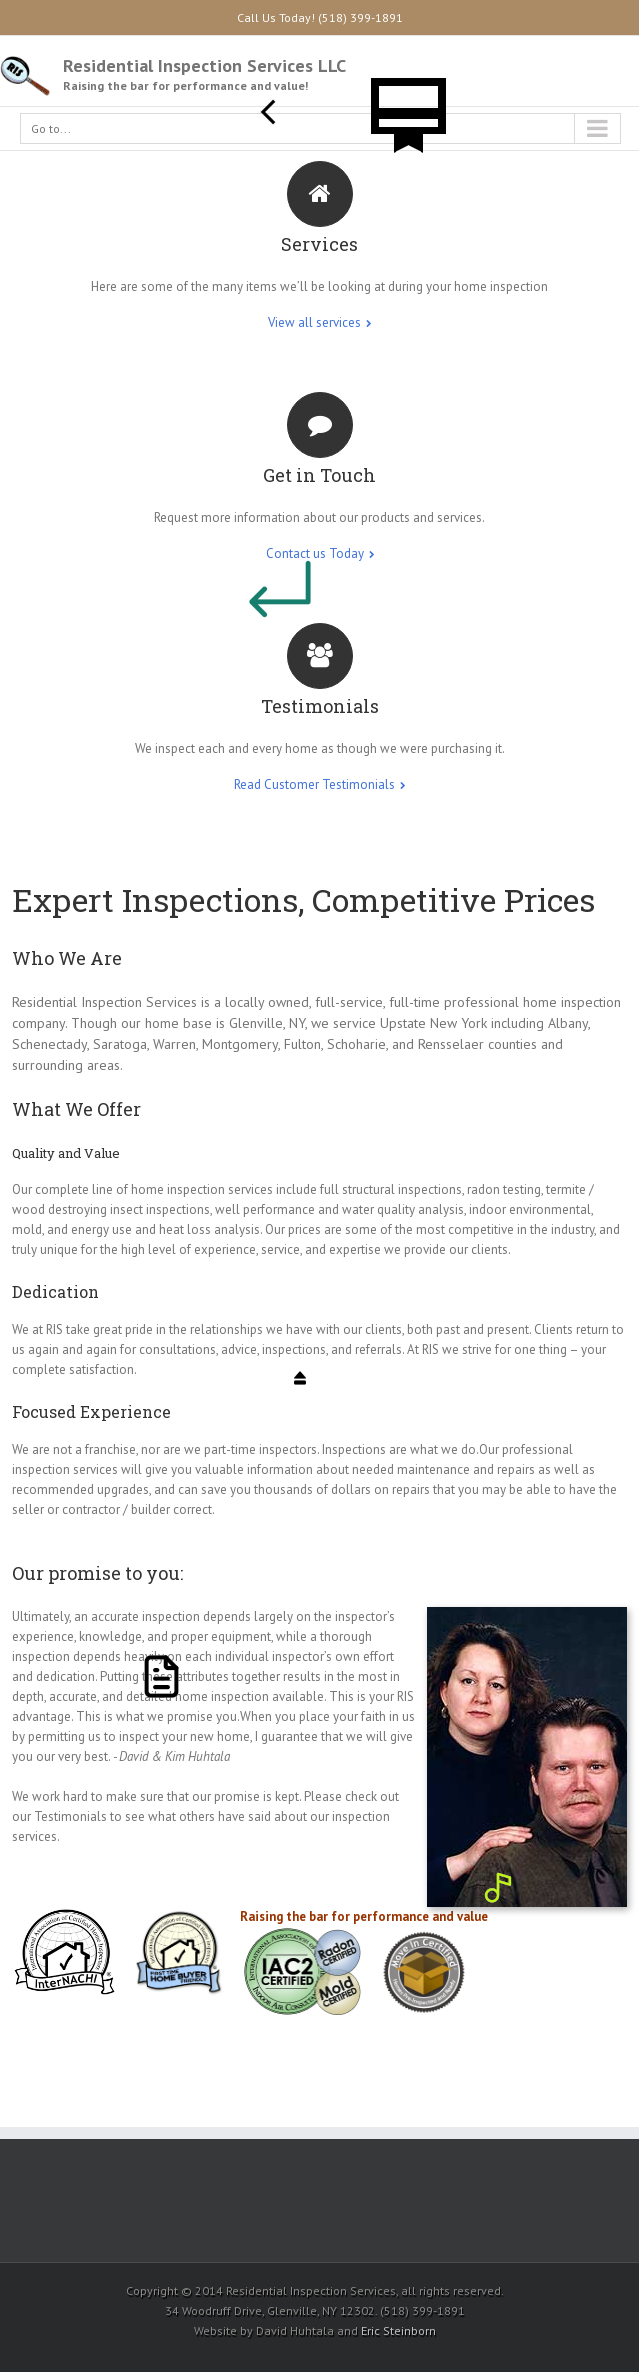 The image size is (639, 2372). I want to click on play or access music, so click(498, 1887).